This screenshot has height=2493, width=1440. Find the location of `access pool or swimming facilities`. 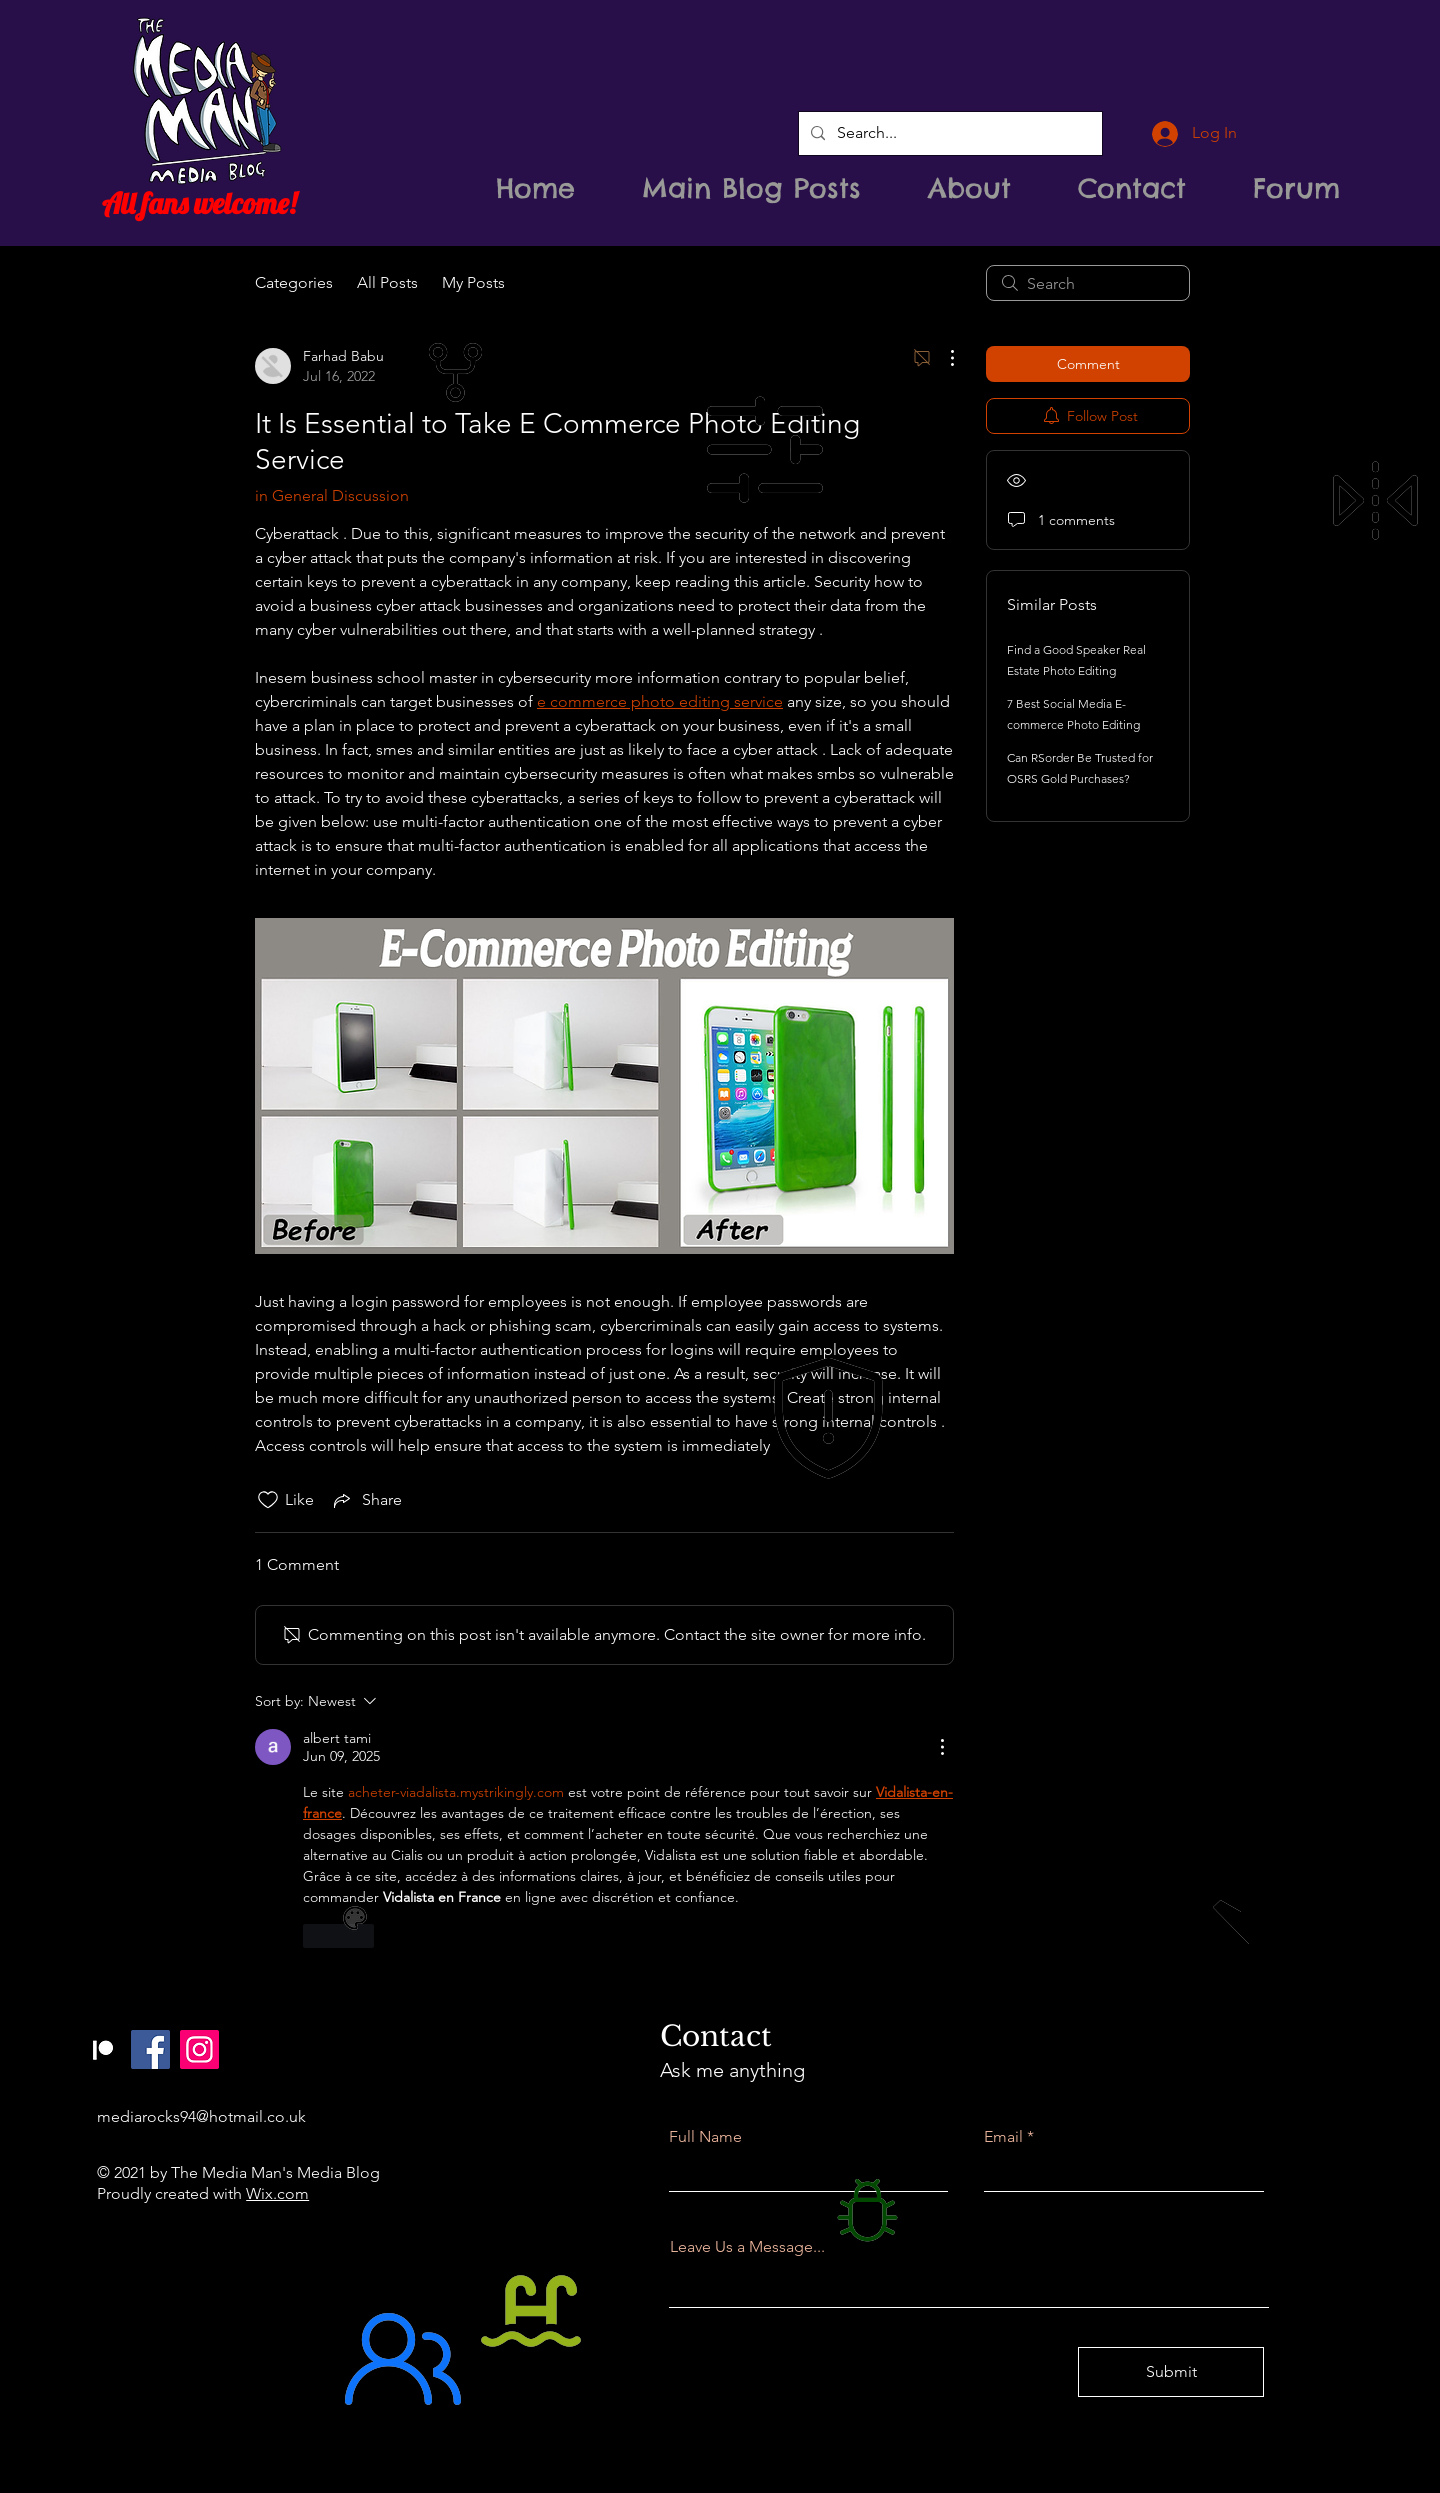

access pool or swimming facilities is located at coordinates (531, 2311).